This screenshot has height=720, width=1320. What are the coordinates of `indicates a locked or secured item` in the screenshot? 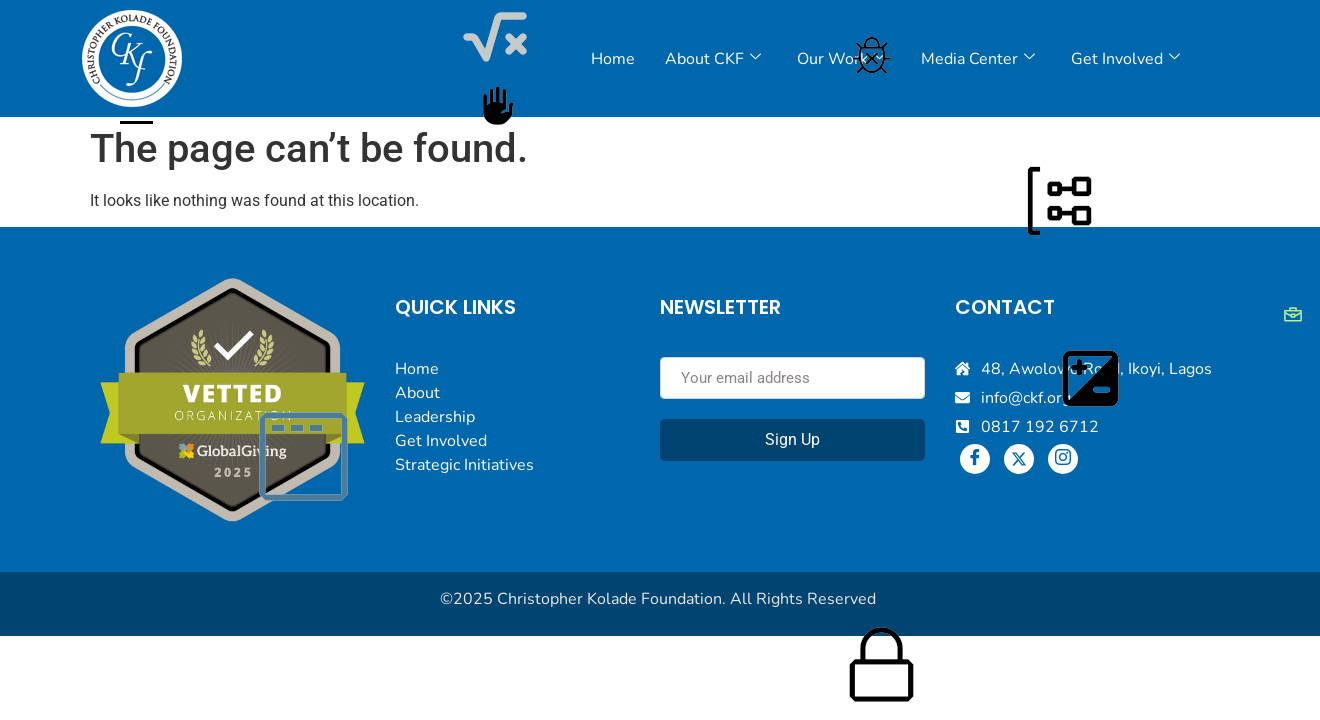 It's located at (881, 664).